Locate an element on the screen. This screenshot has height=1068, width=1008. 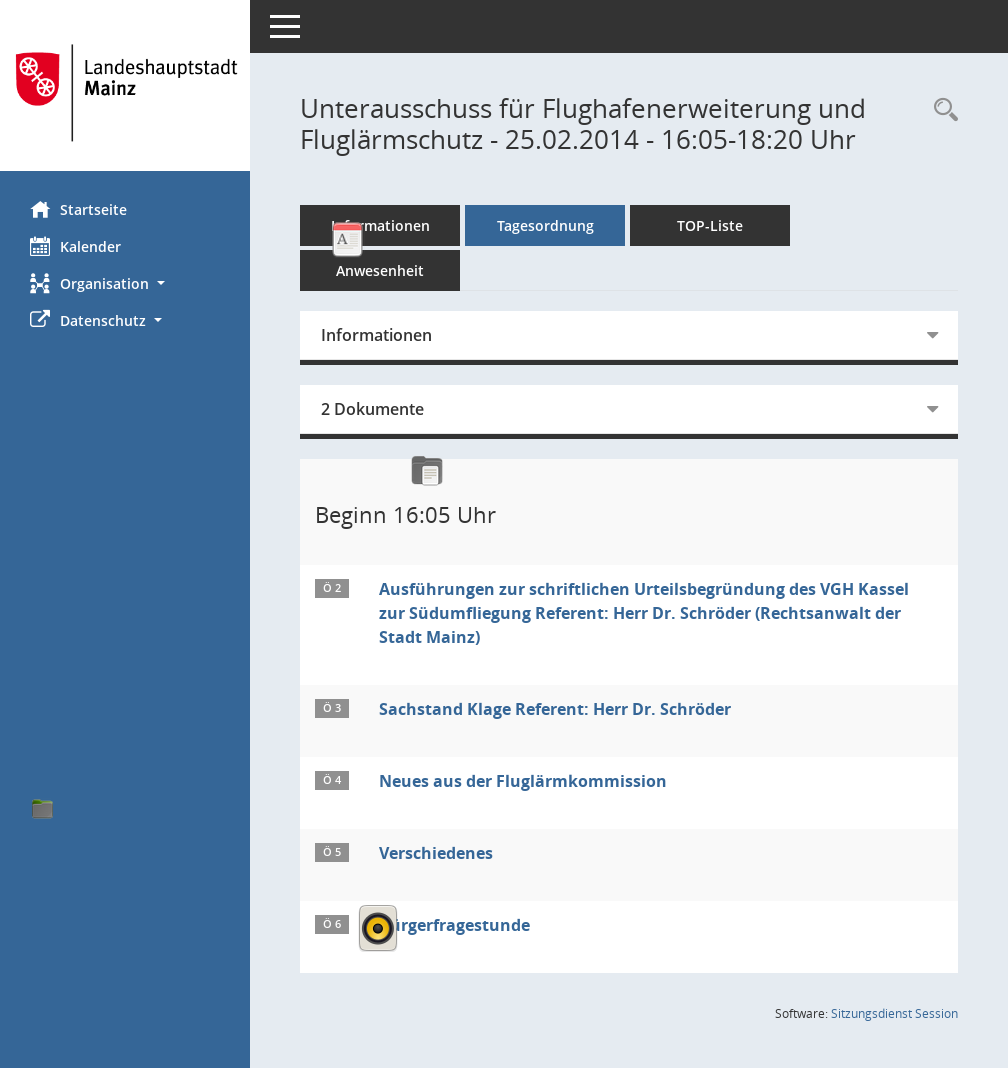
open sound or audio settings is located at coordinates (378, 928).